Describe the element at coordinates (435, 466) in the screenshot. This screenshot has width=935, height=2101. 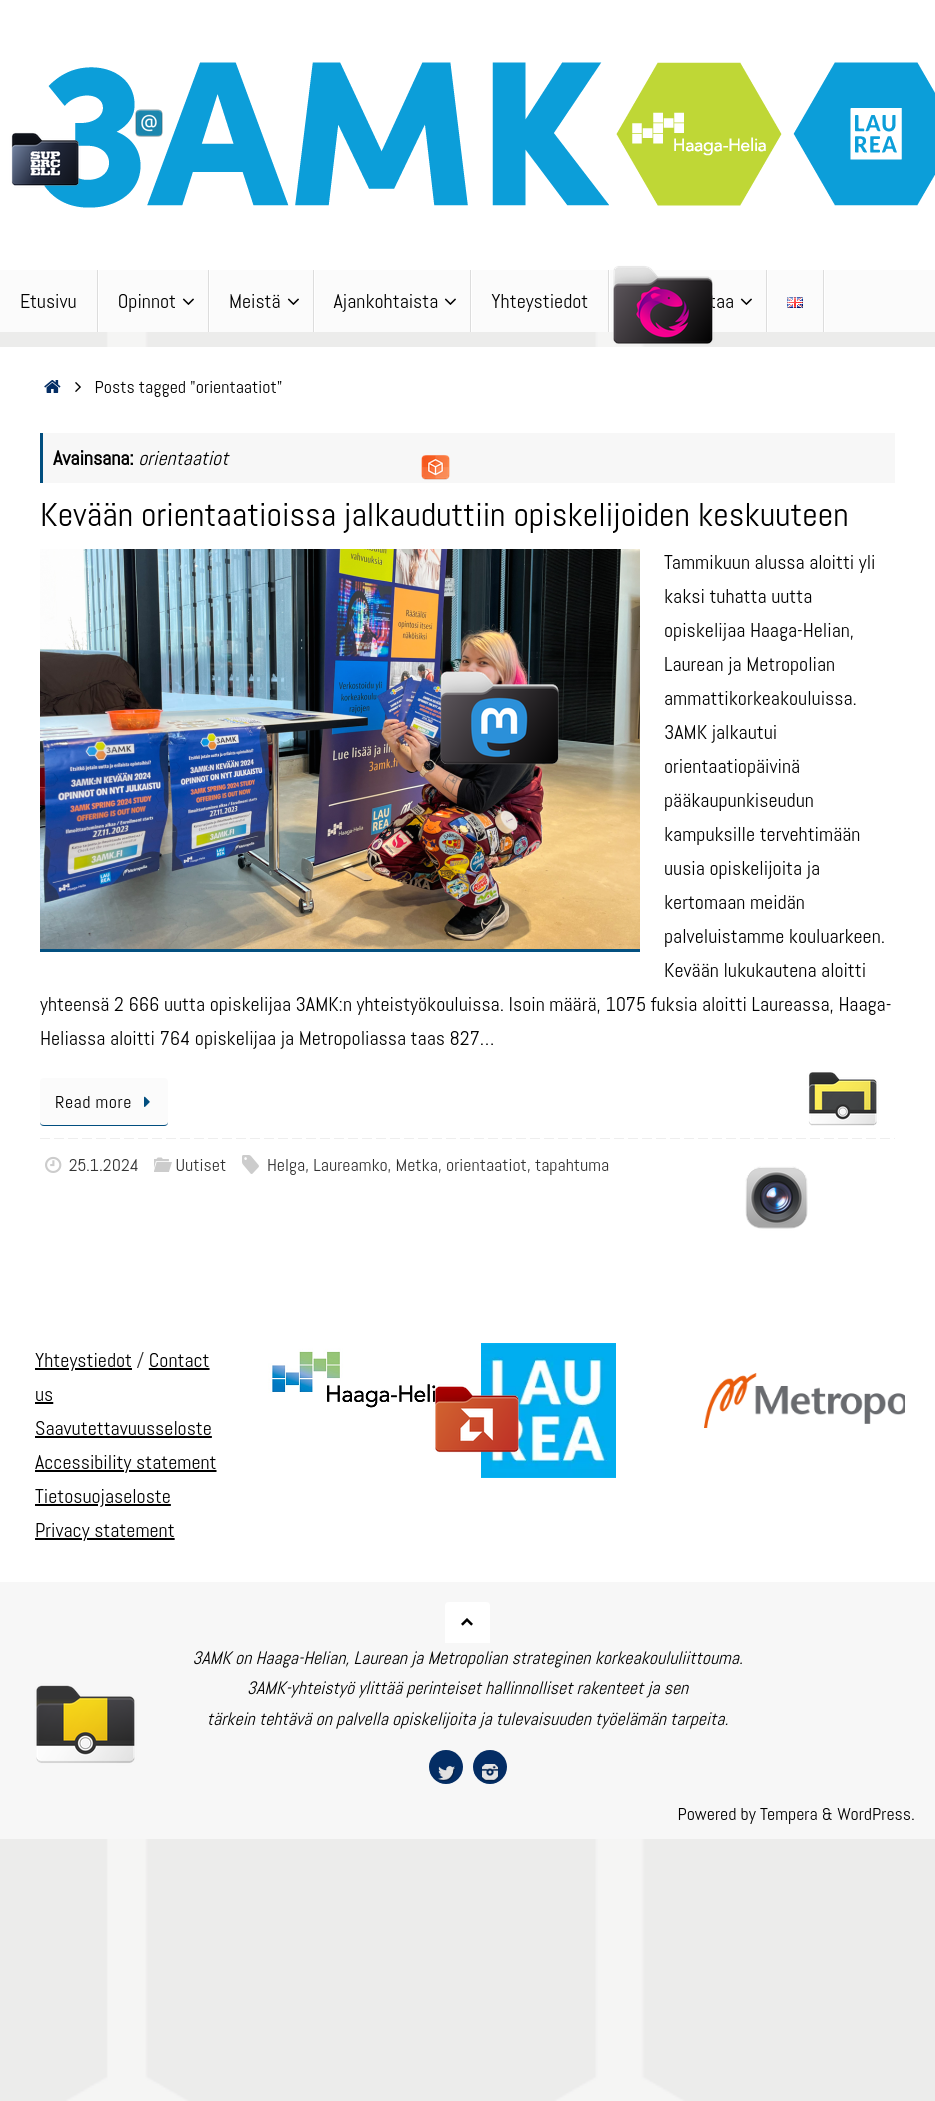
I see `3D model file in STL binary format` at that location.